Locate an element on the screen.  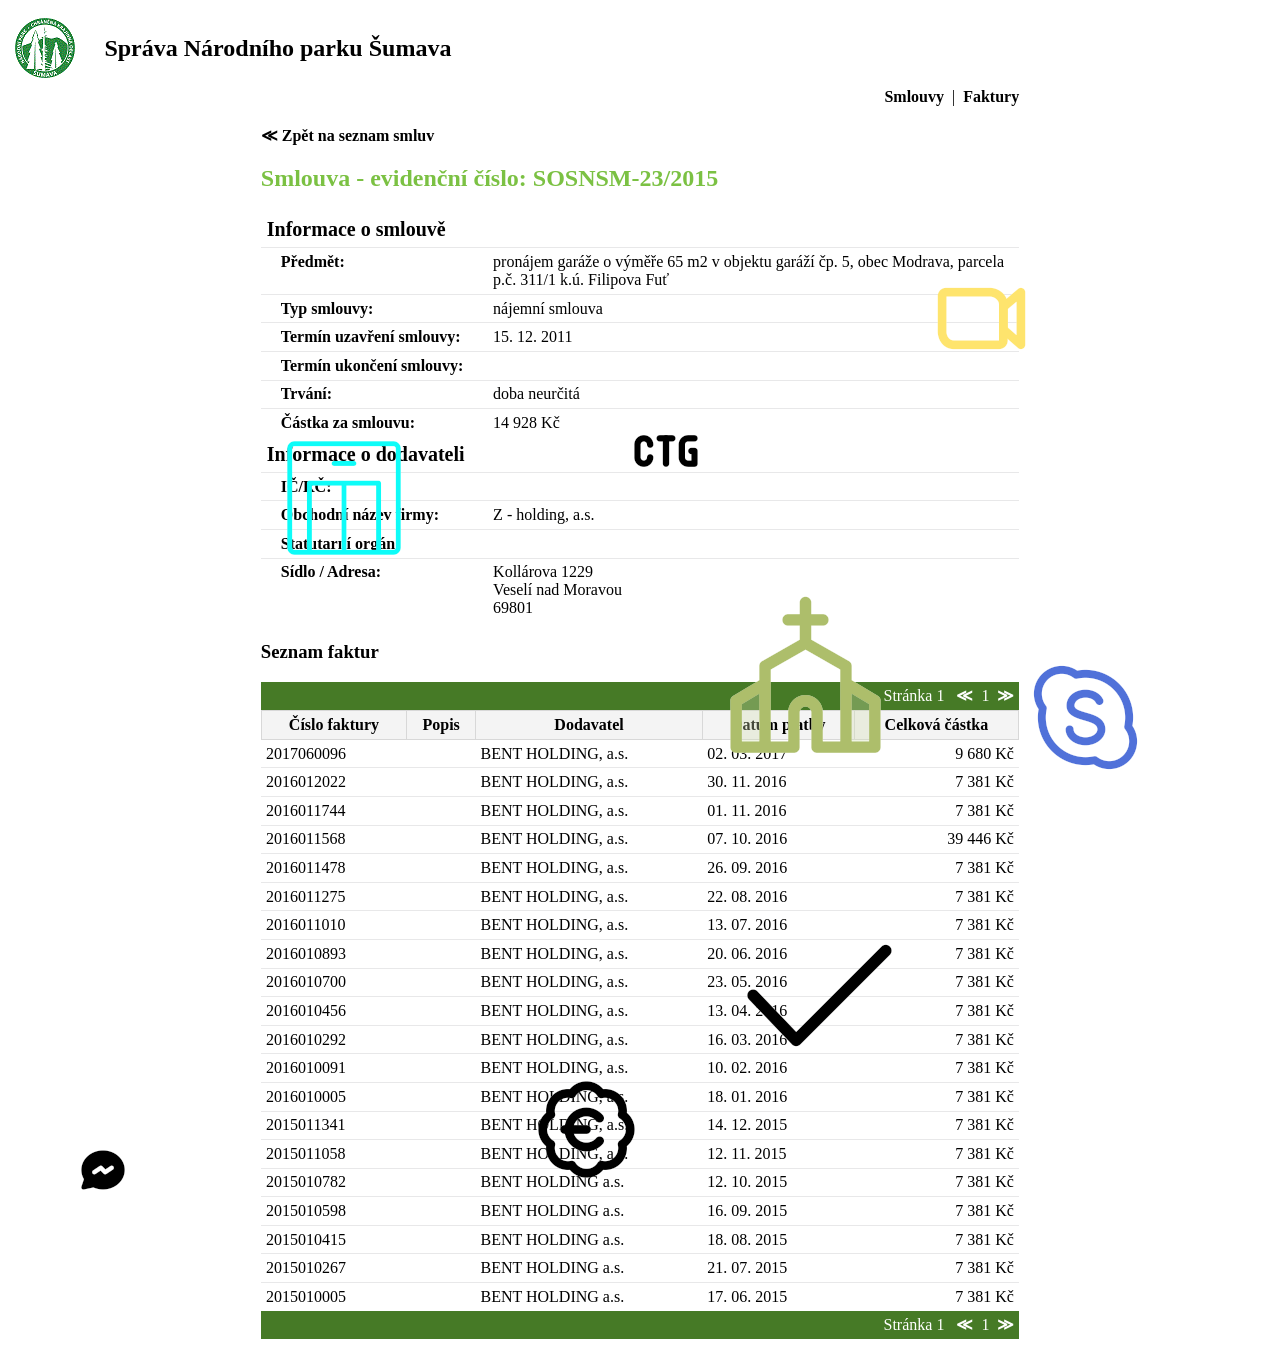
indicates euro currency or pricing is located at coordinates (586, 1129).